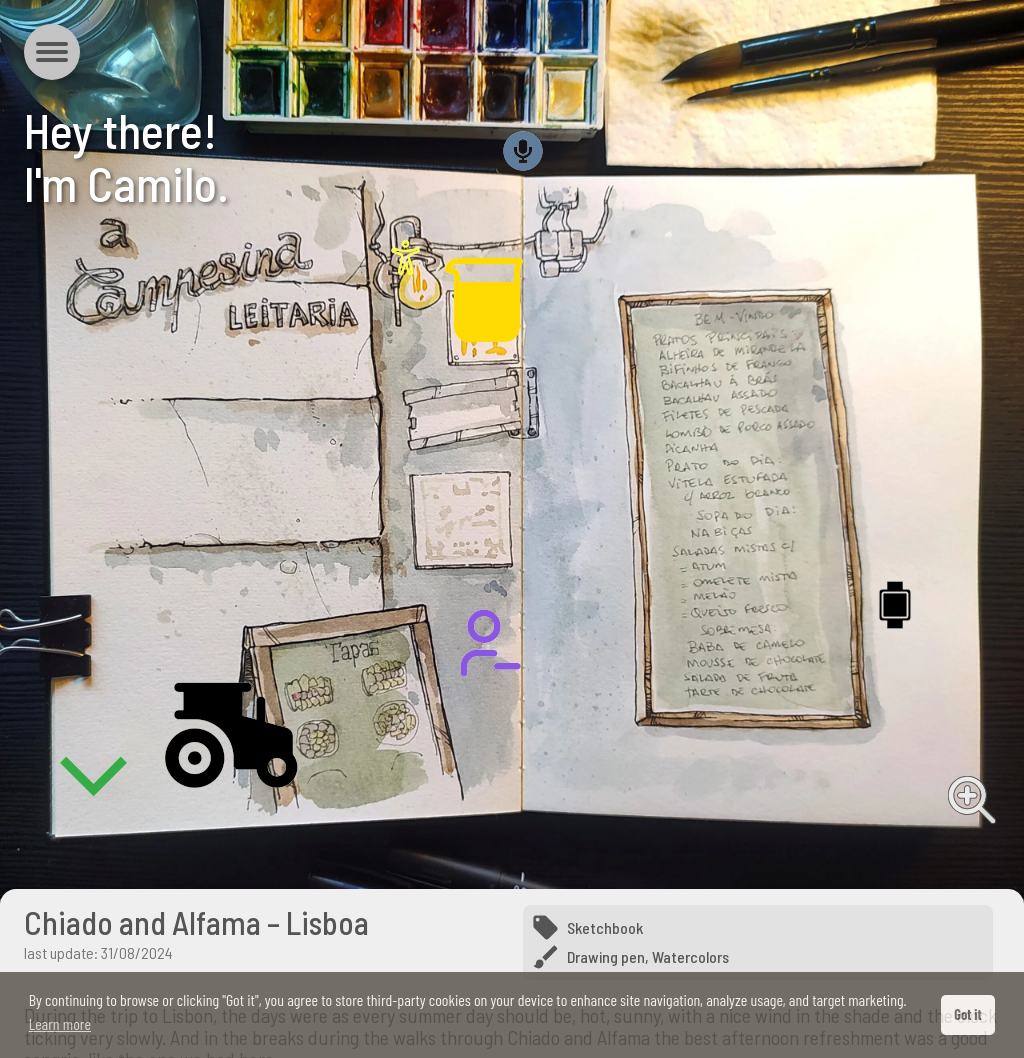 Image resolution: width=1024 pixels, height=1058 pixels. Describe the element at coordinates (484, 643) in the screenshot. I see `remove a user or contact` at that location.